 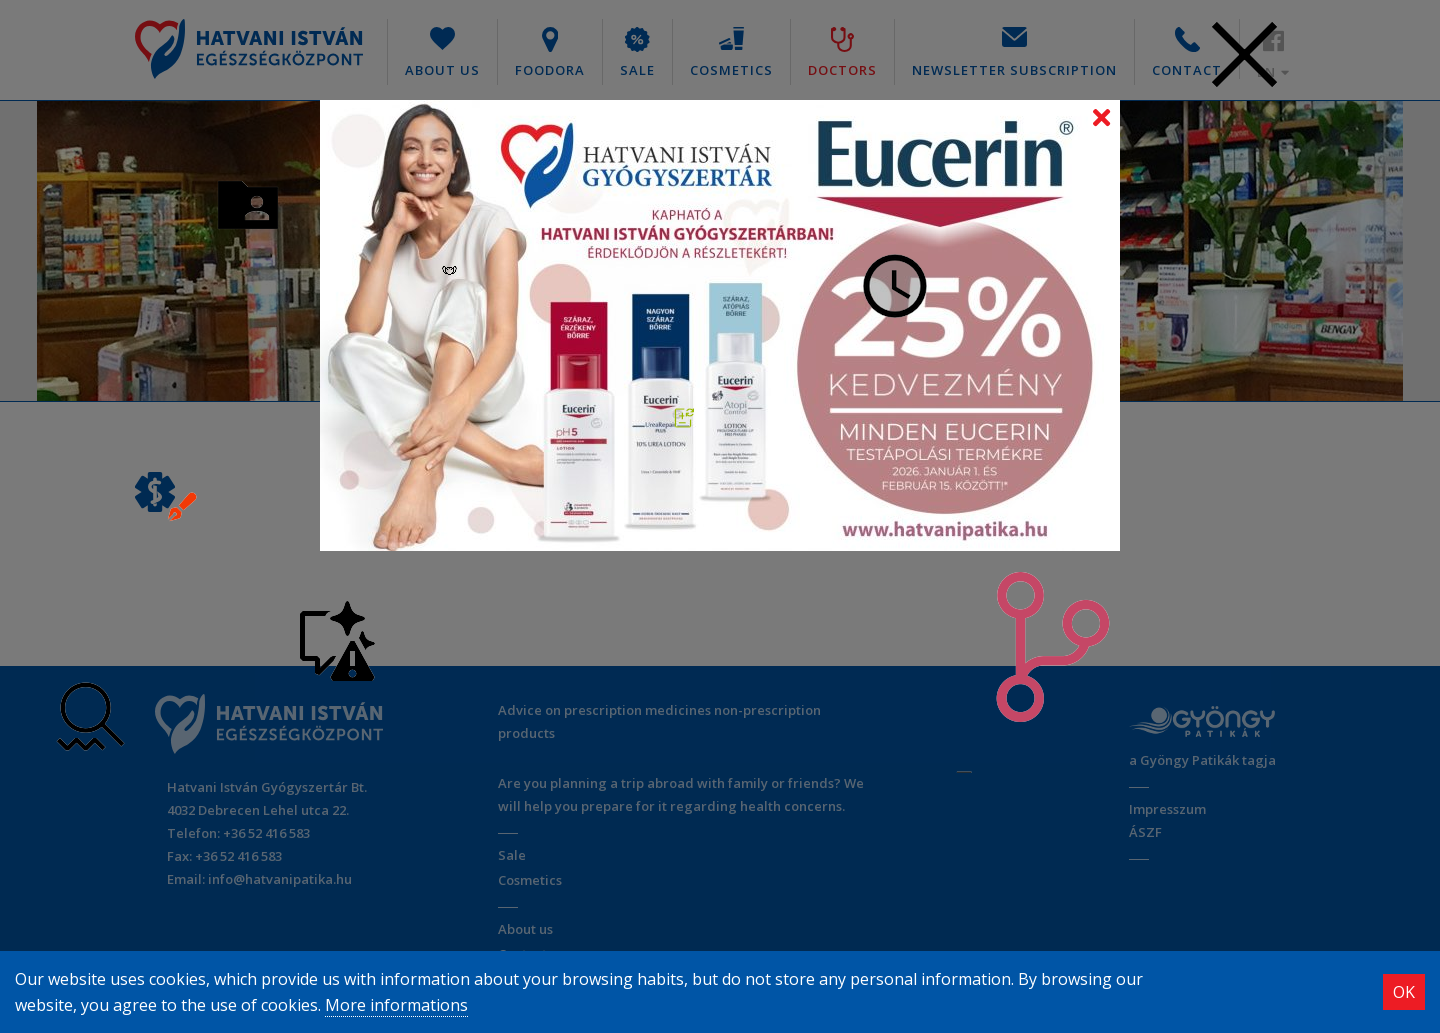 I want to click on minimize the current window, so click(x=963, y=771).